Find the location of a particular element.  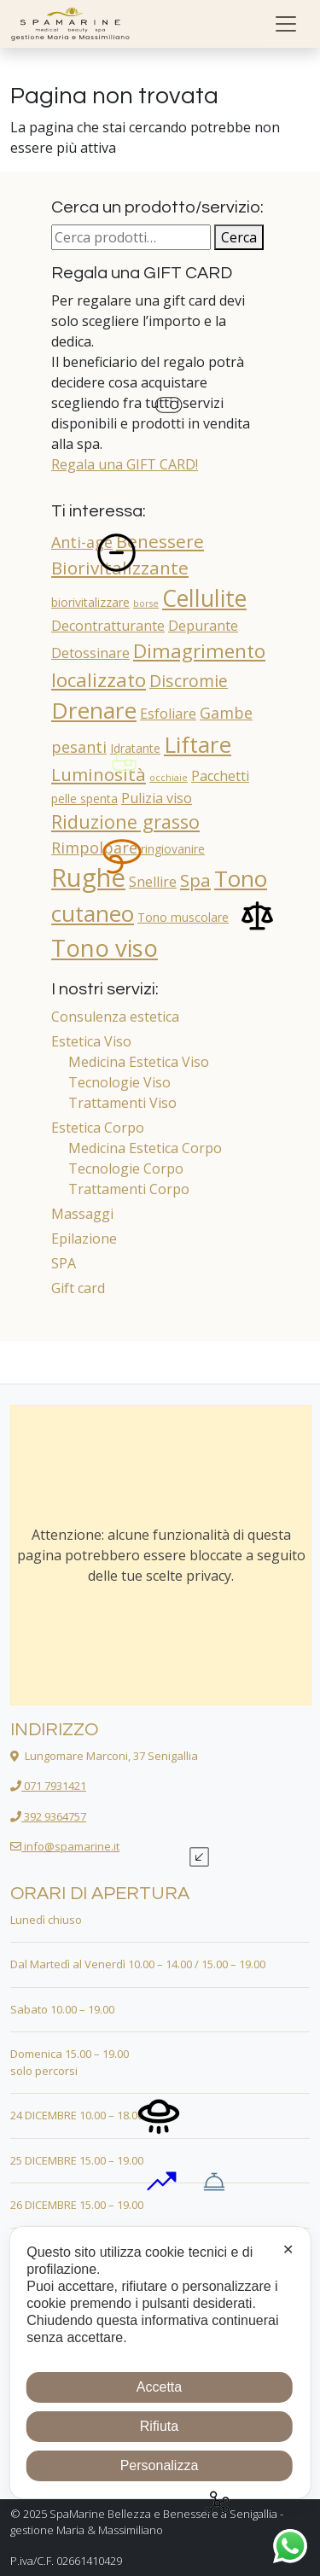

view trending or popular content is located at coordinates (161, 2182).